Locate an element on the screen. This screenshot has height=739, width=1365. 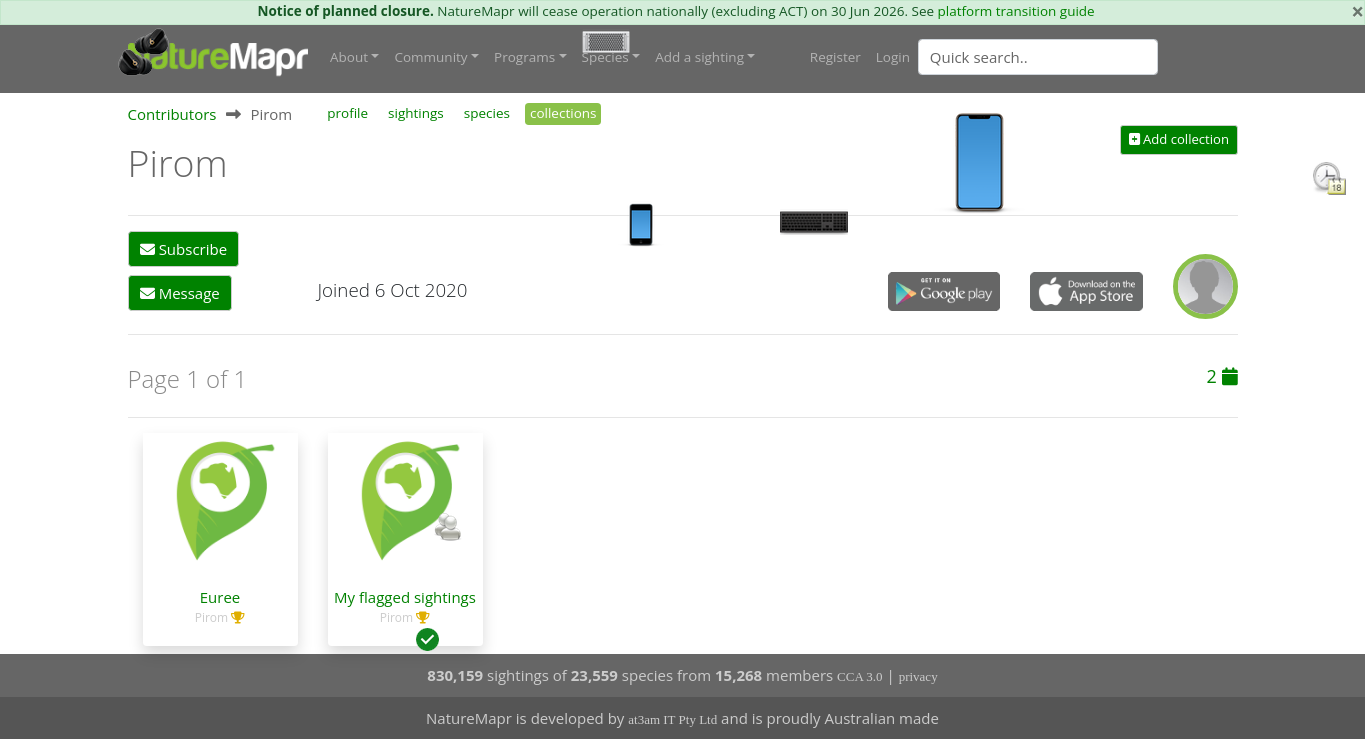
set date and time for an automation action is located at coordinates (1329, 178).